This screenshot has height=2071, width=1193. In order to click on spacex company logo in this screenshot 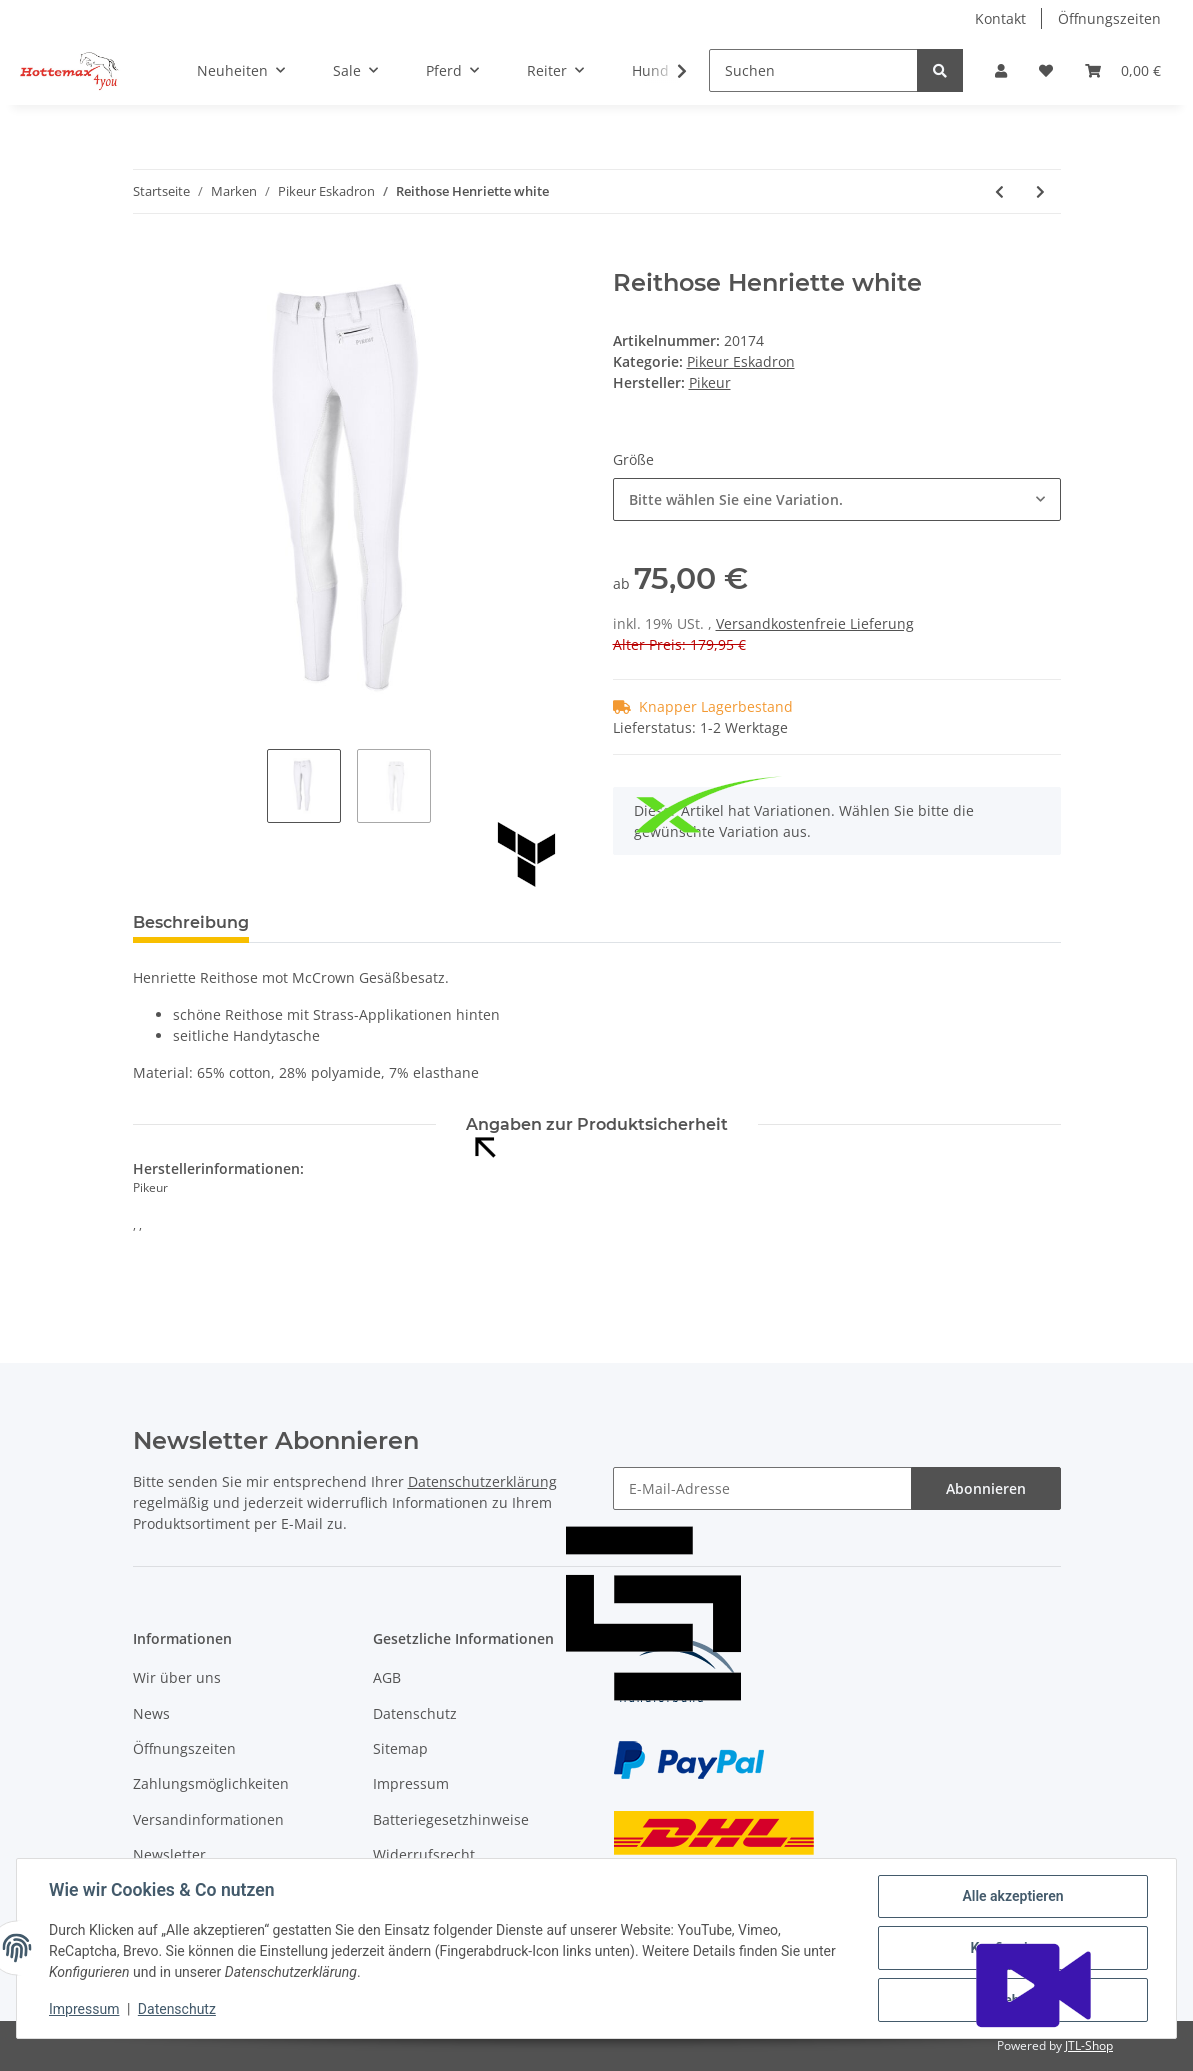, I will do `click(708, 804)`.